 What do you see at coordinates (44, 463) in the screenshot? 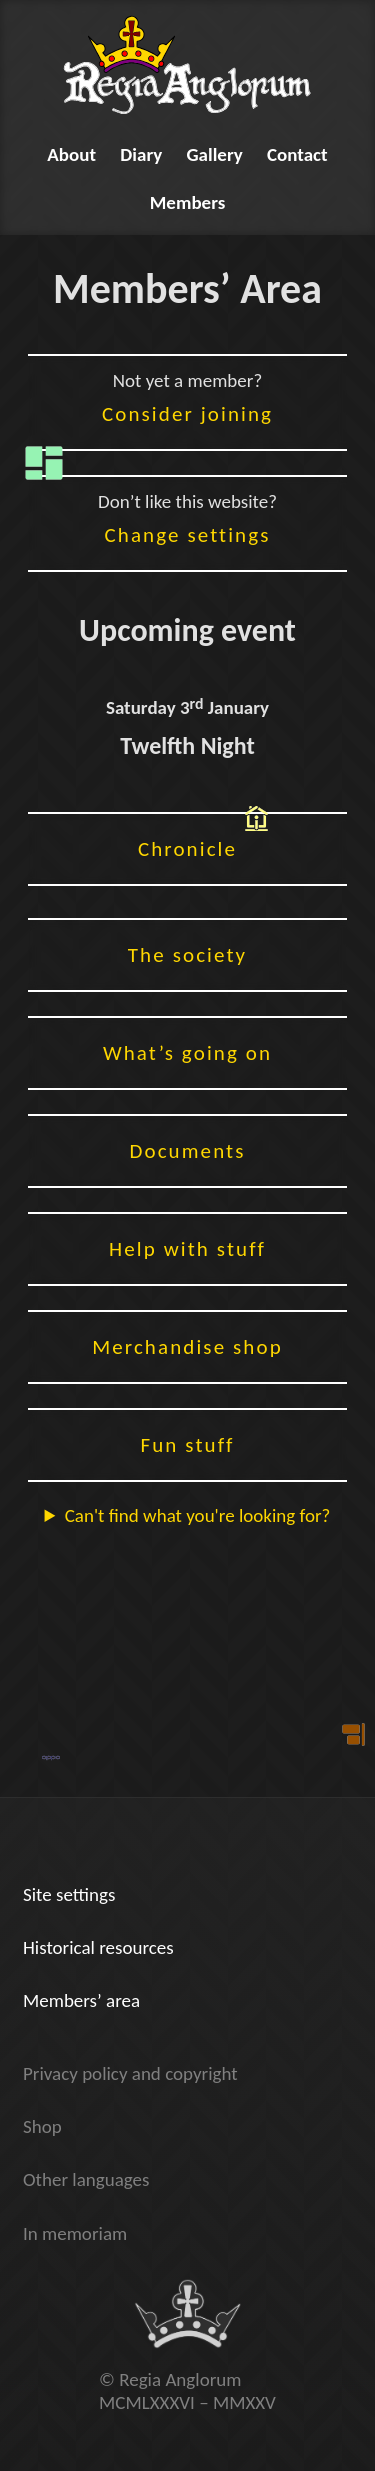
I see `switch to masonry grid view` at bounding box center [44, 463].